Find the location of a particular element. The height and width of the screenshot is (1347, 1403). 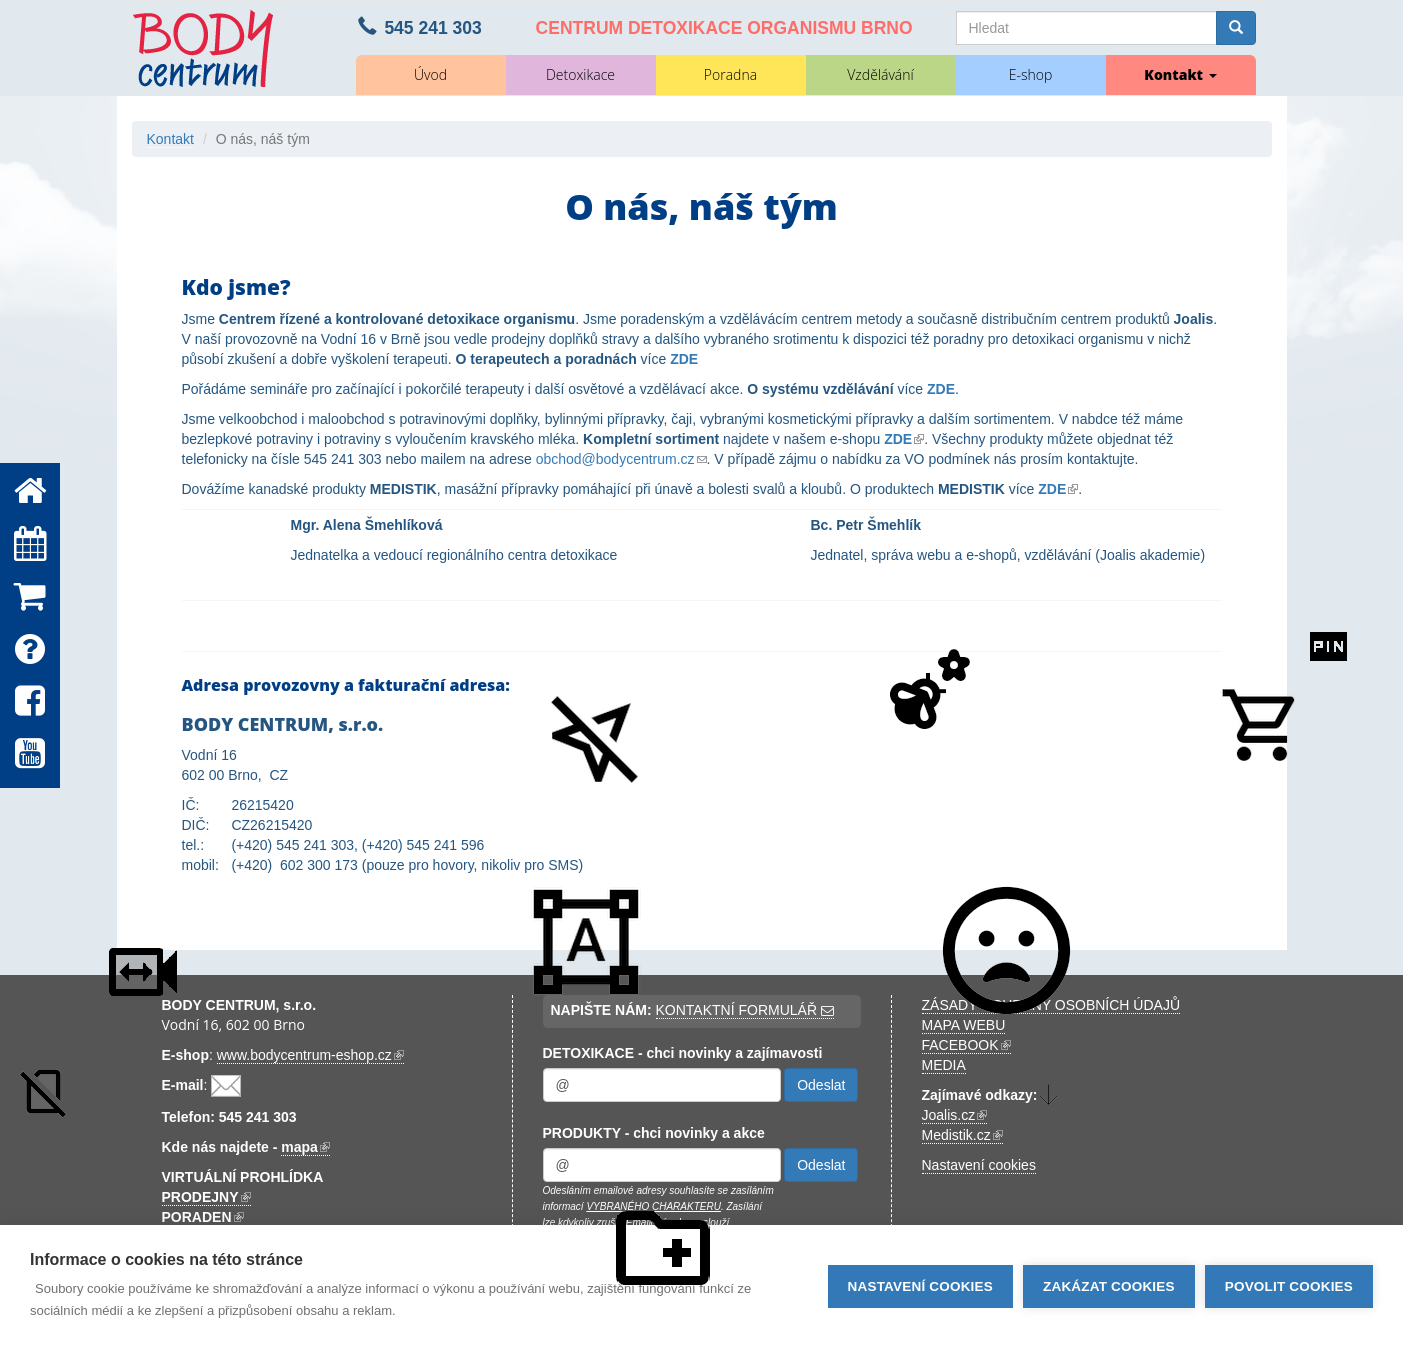

switch between front and rear camera during video recording is located at coordinates (143, 972).